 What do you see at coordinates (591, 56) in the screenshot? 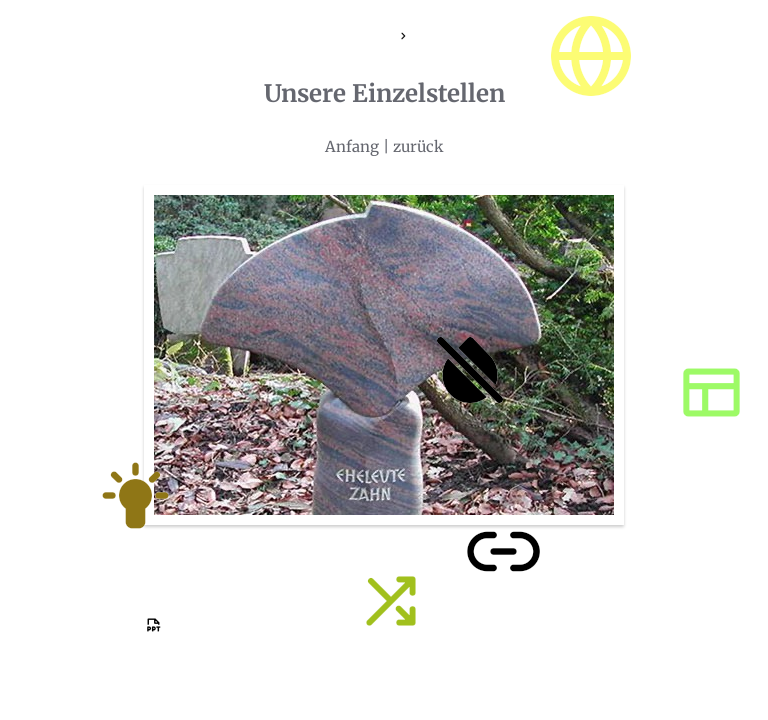
I see `switch to global or international settings` at bounding box center [591, 56].